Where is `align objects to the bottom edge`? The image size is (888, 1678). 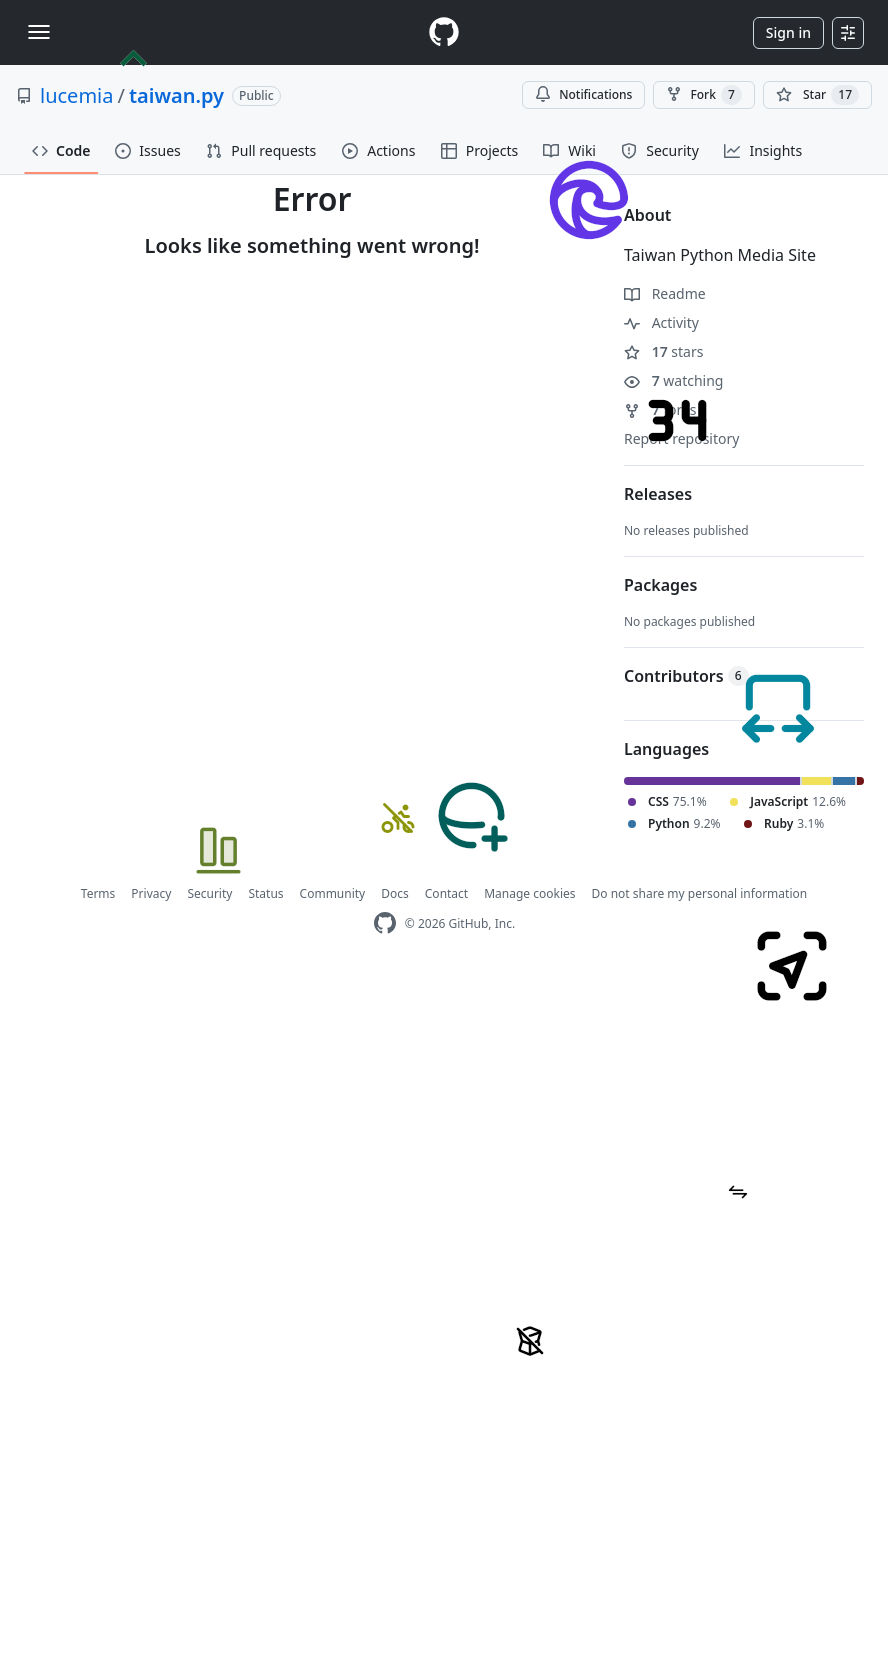
align objects to the bottom edge is located at coordinates (218, 851).